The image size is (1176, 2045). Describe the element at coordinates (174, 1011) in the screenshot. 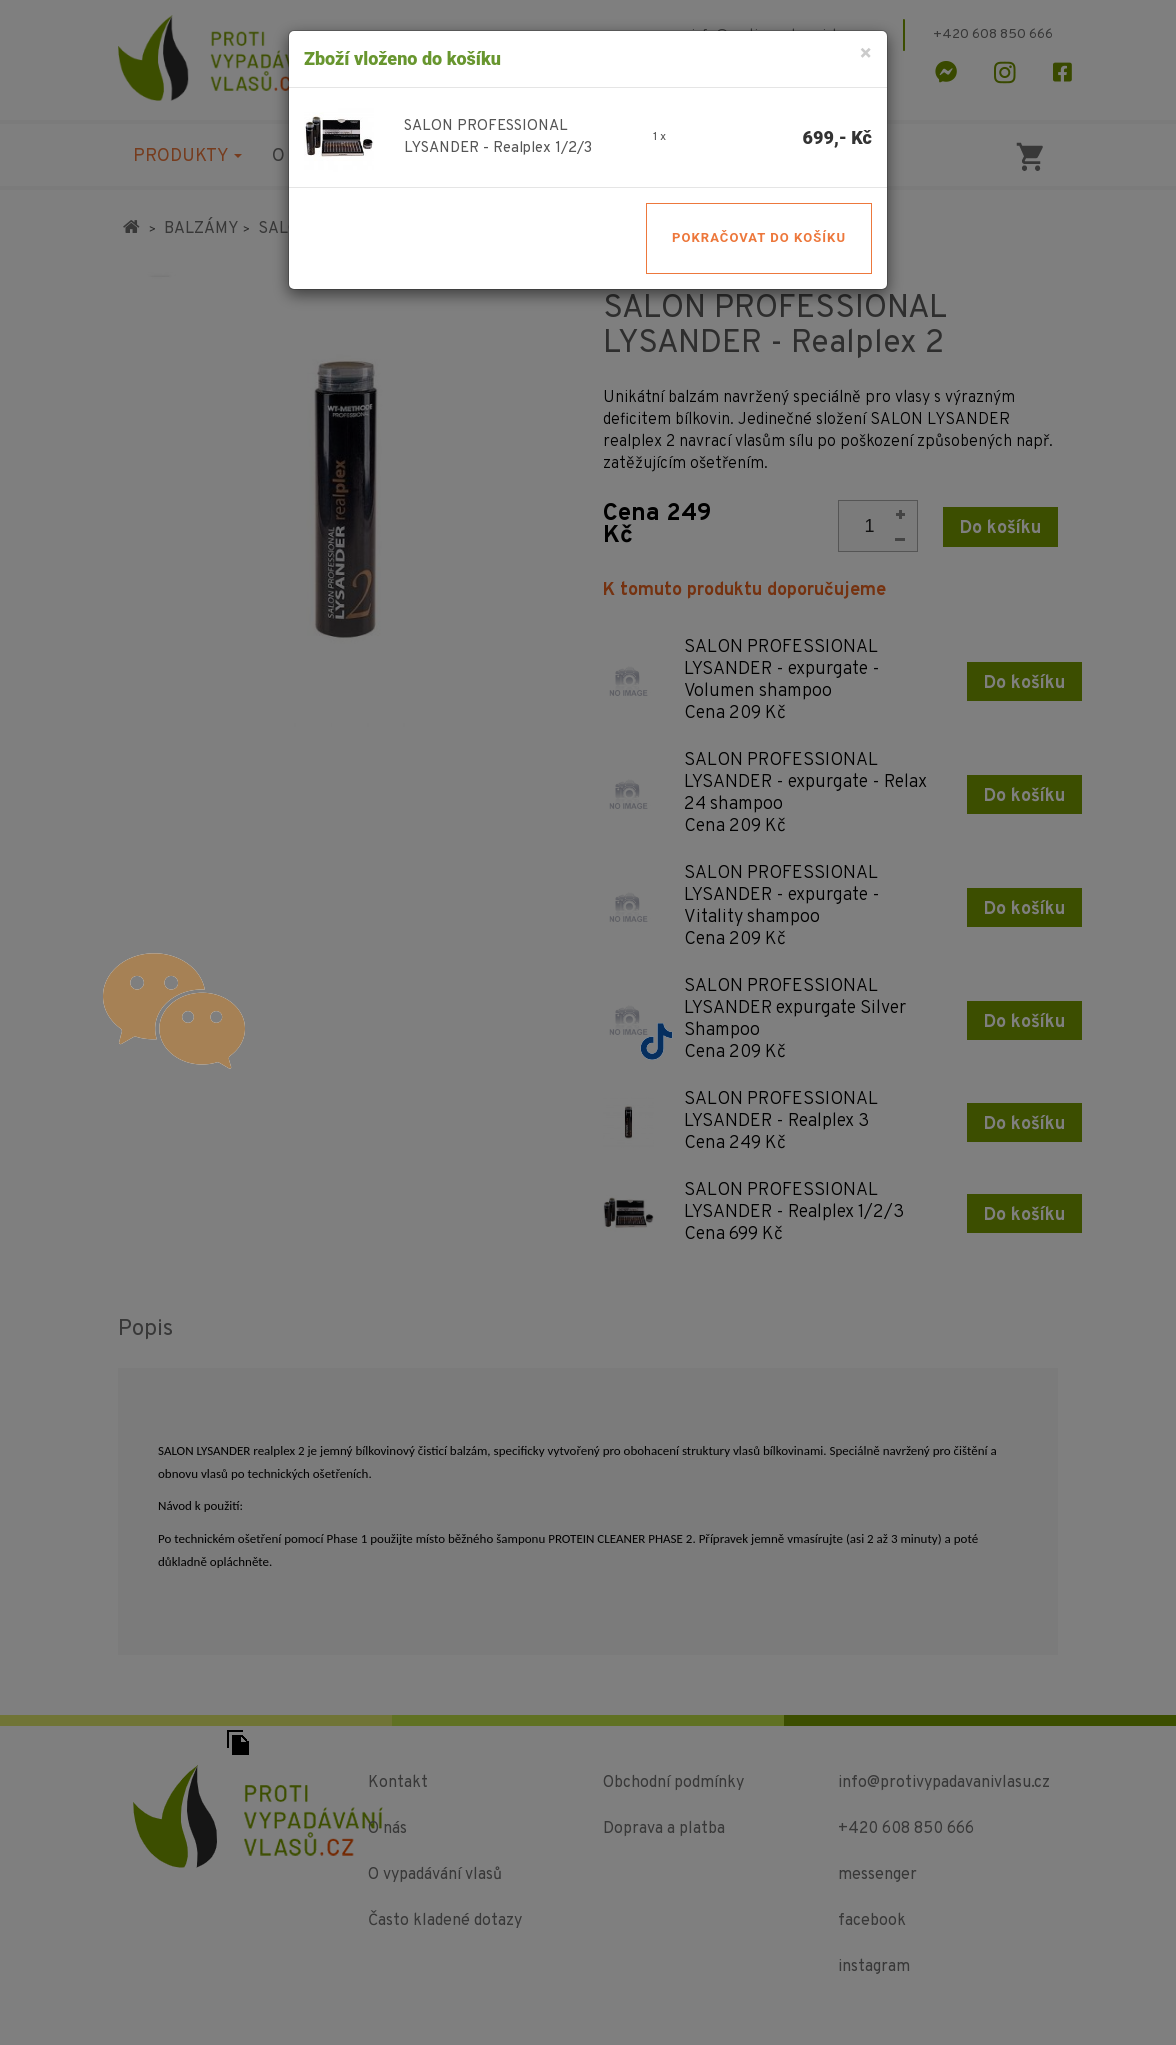

I see `open WeChat messaging app` at that location.